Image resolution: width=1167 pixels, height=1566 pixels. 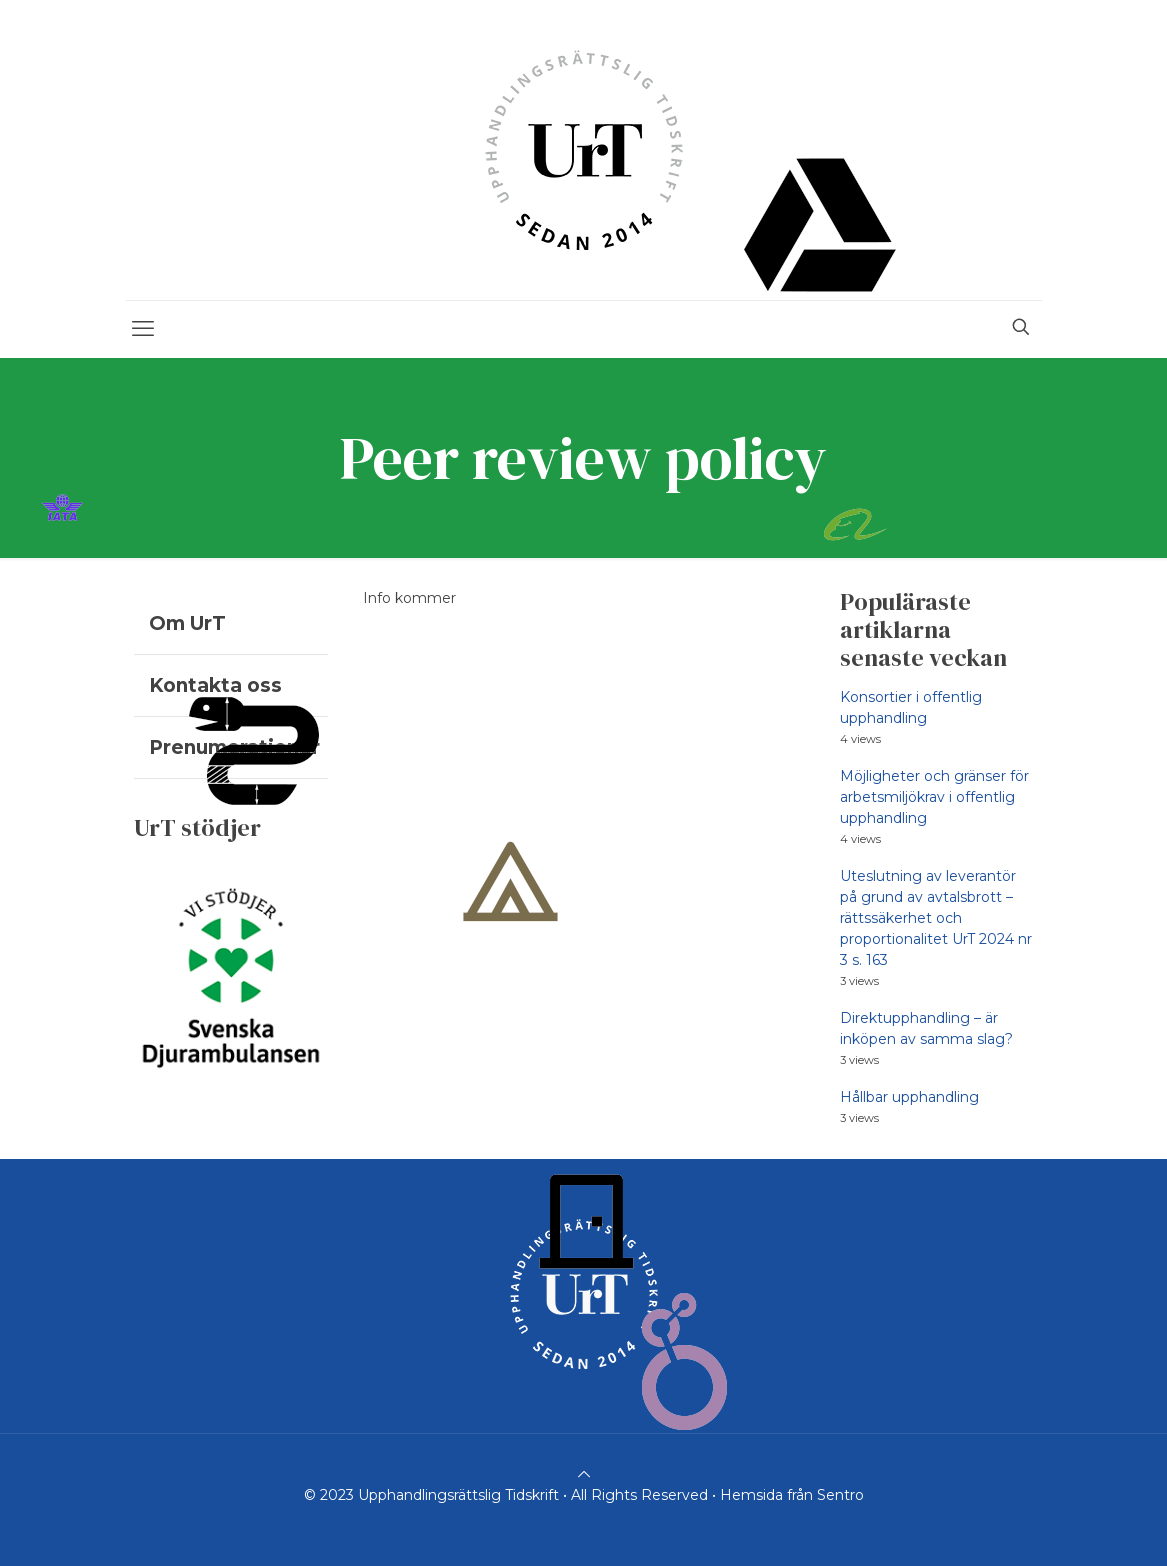 What do you see at coordinates (254, 751) in the screenshot?
I see `pyscaffold python project scaffolding tool logo` at bounding box center [254, 751].